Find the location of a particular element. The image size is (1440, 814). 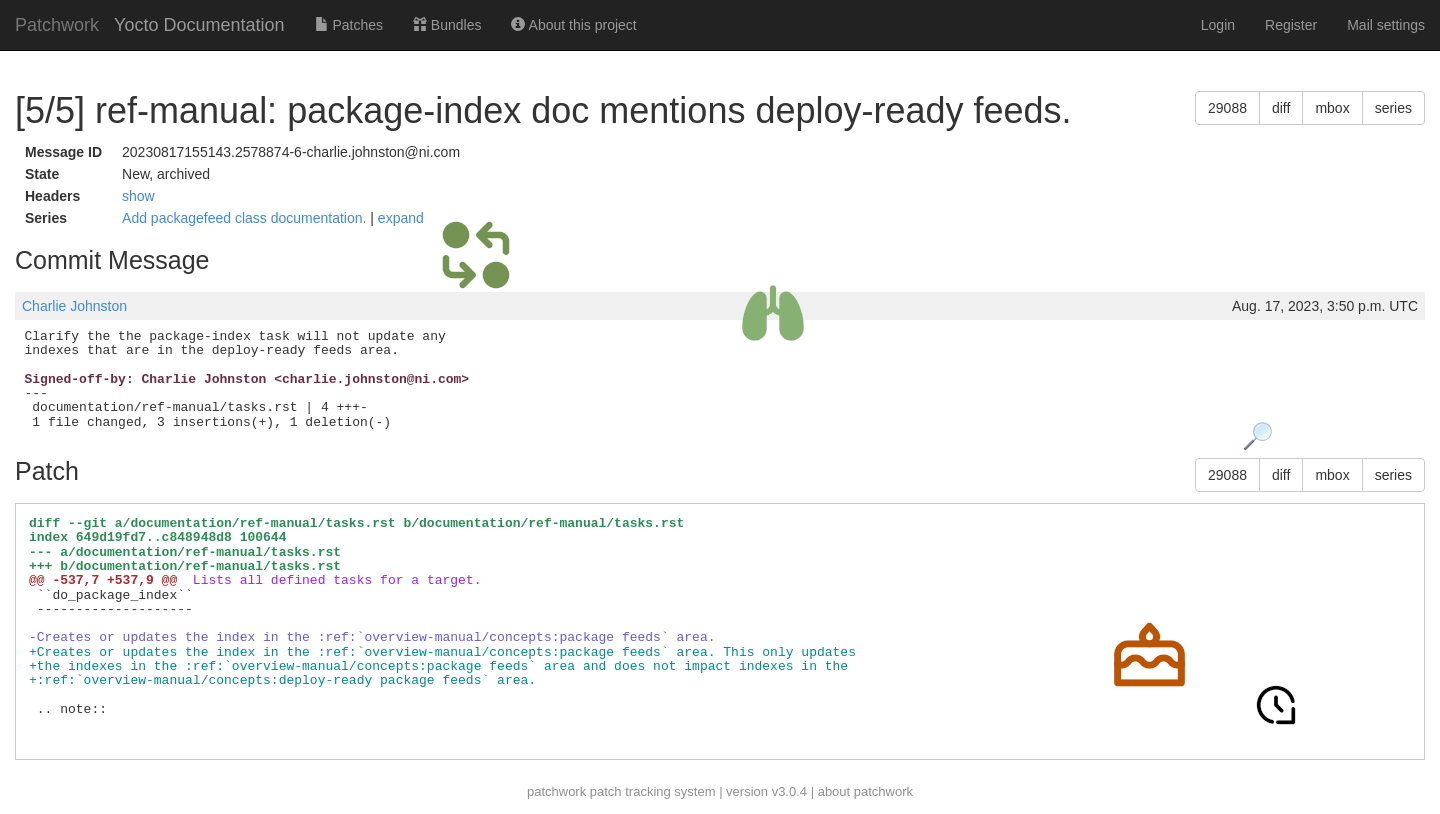

view birthday or celebration reminders is located at coordinates (1149, 654).